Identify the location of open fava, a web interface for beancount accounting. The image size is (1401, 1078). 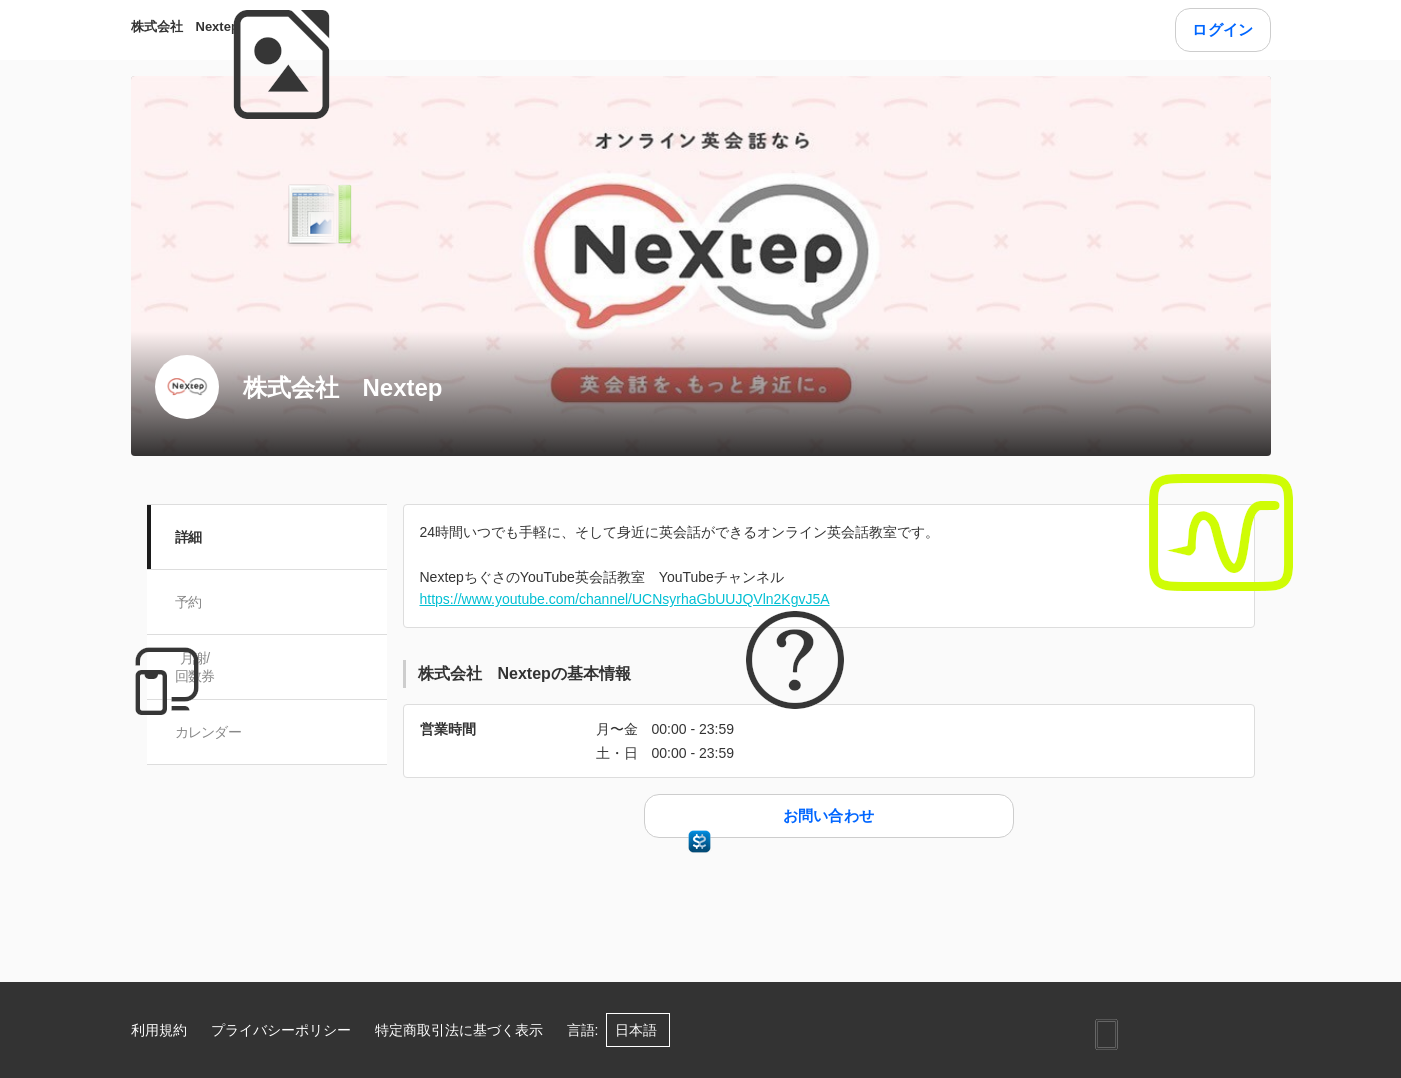
(699, 841).